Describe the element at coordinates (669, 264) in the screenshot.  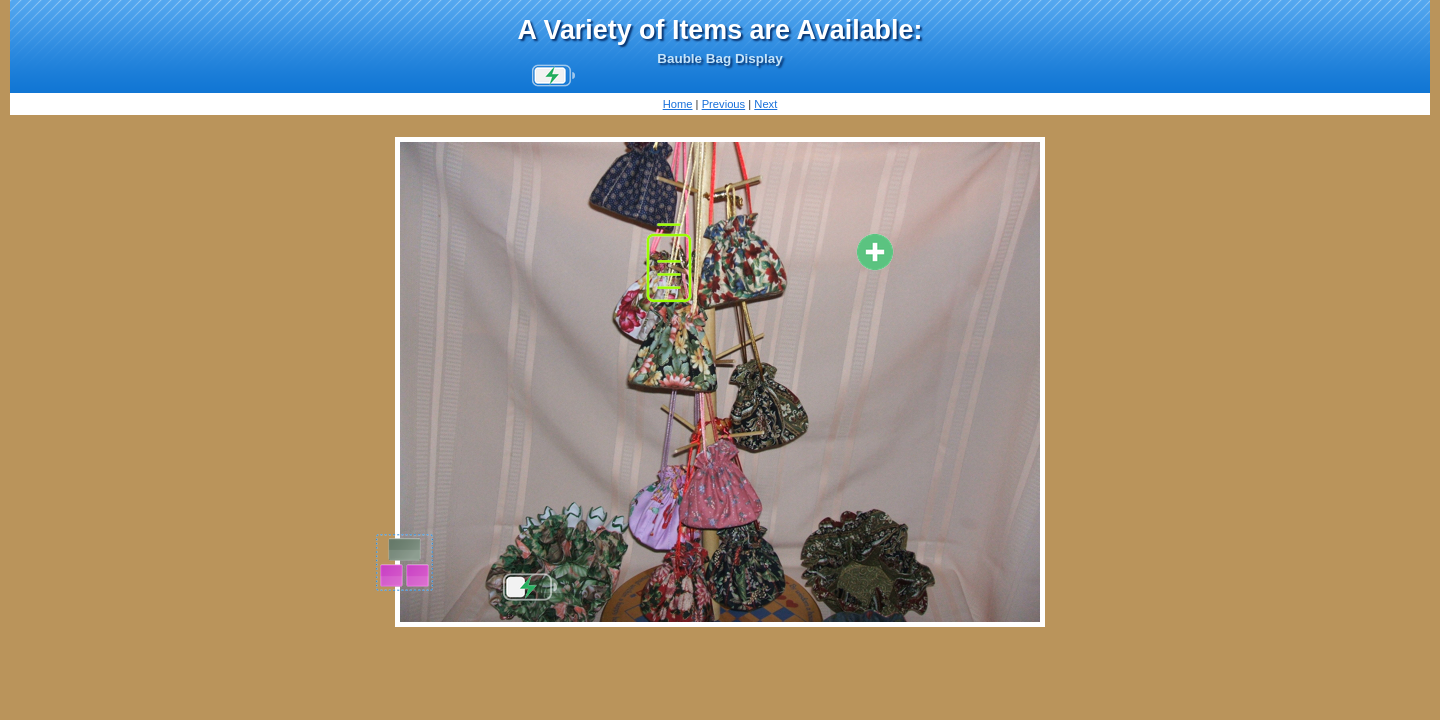
I see `indicates high battery level` at that location.